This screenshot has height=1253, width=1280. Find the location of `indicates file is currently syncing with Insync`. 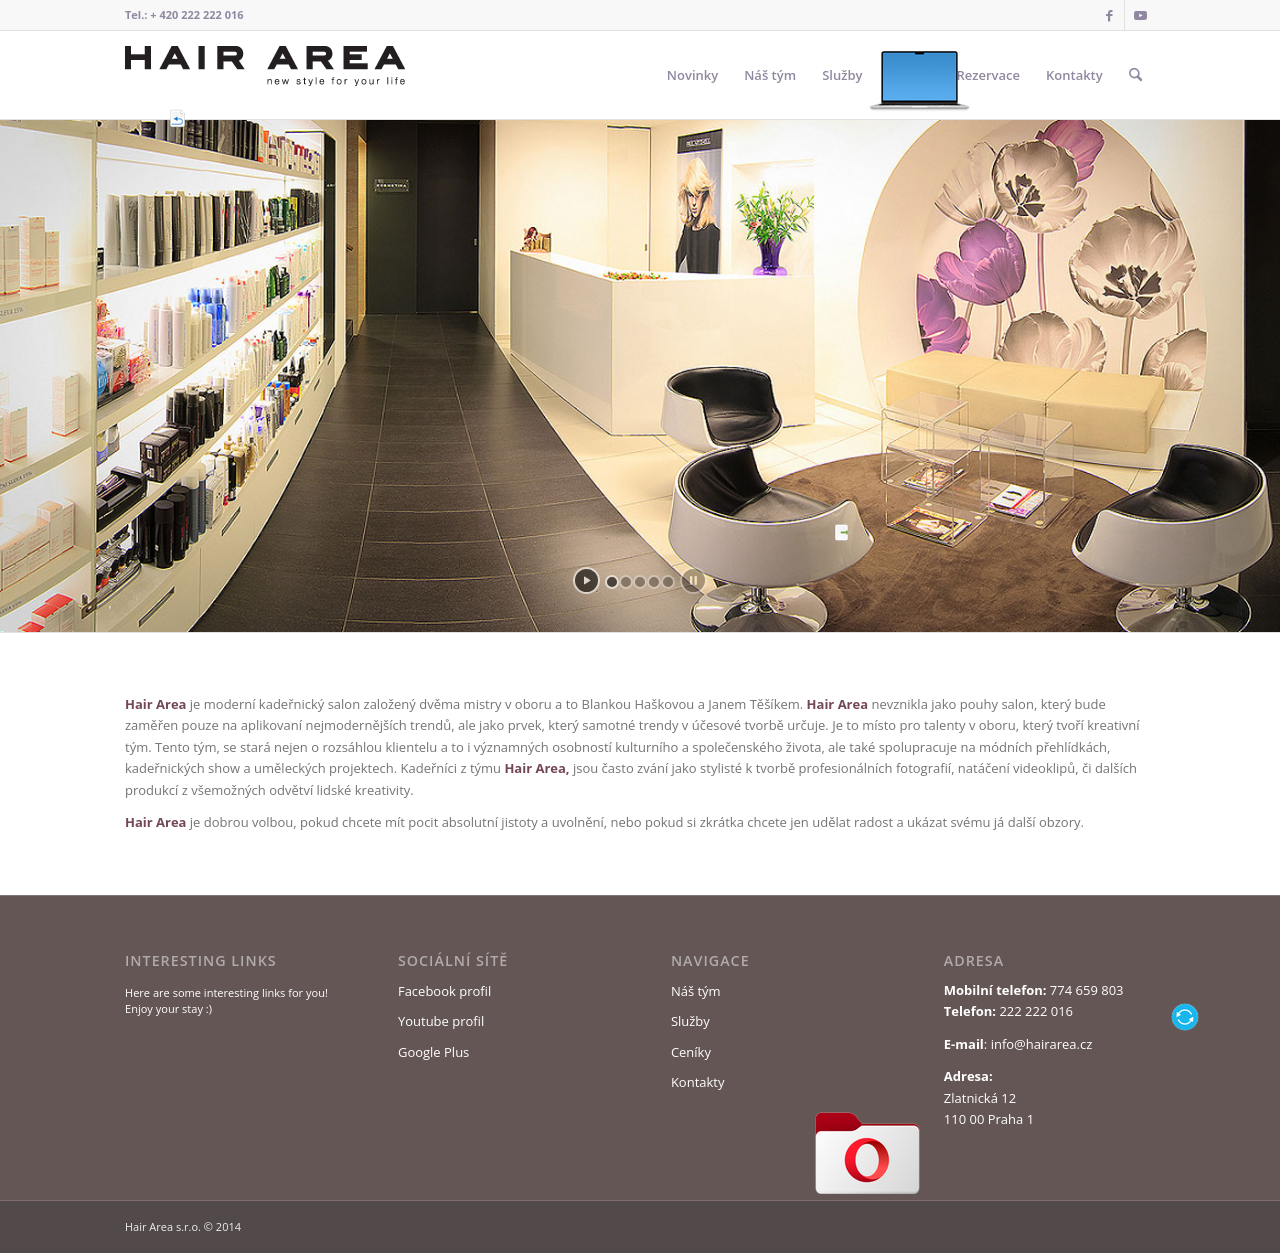

indicates file is currently syncing with Insync is located at coordinates (1185, 1017).